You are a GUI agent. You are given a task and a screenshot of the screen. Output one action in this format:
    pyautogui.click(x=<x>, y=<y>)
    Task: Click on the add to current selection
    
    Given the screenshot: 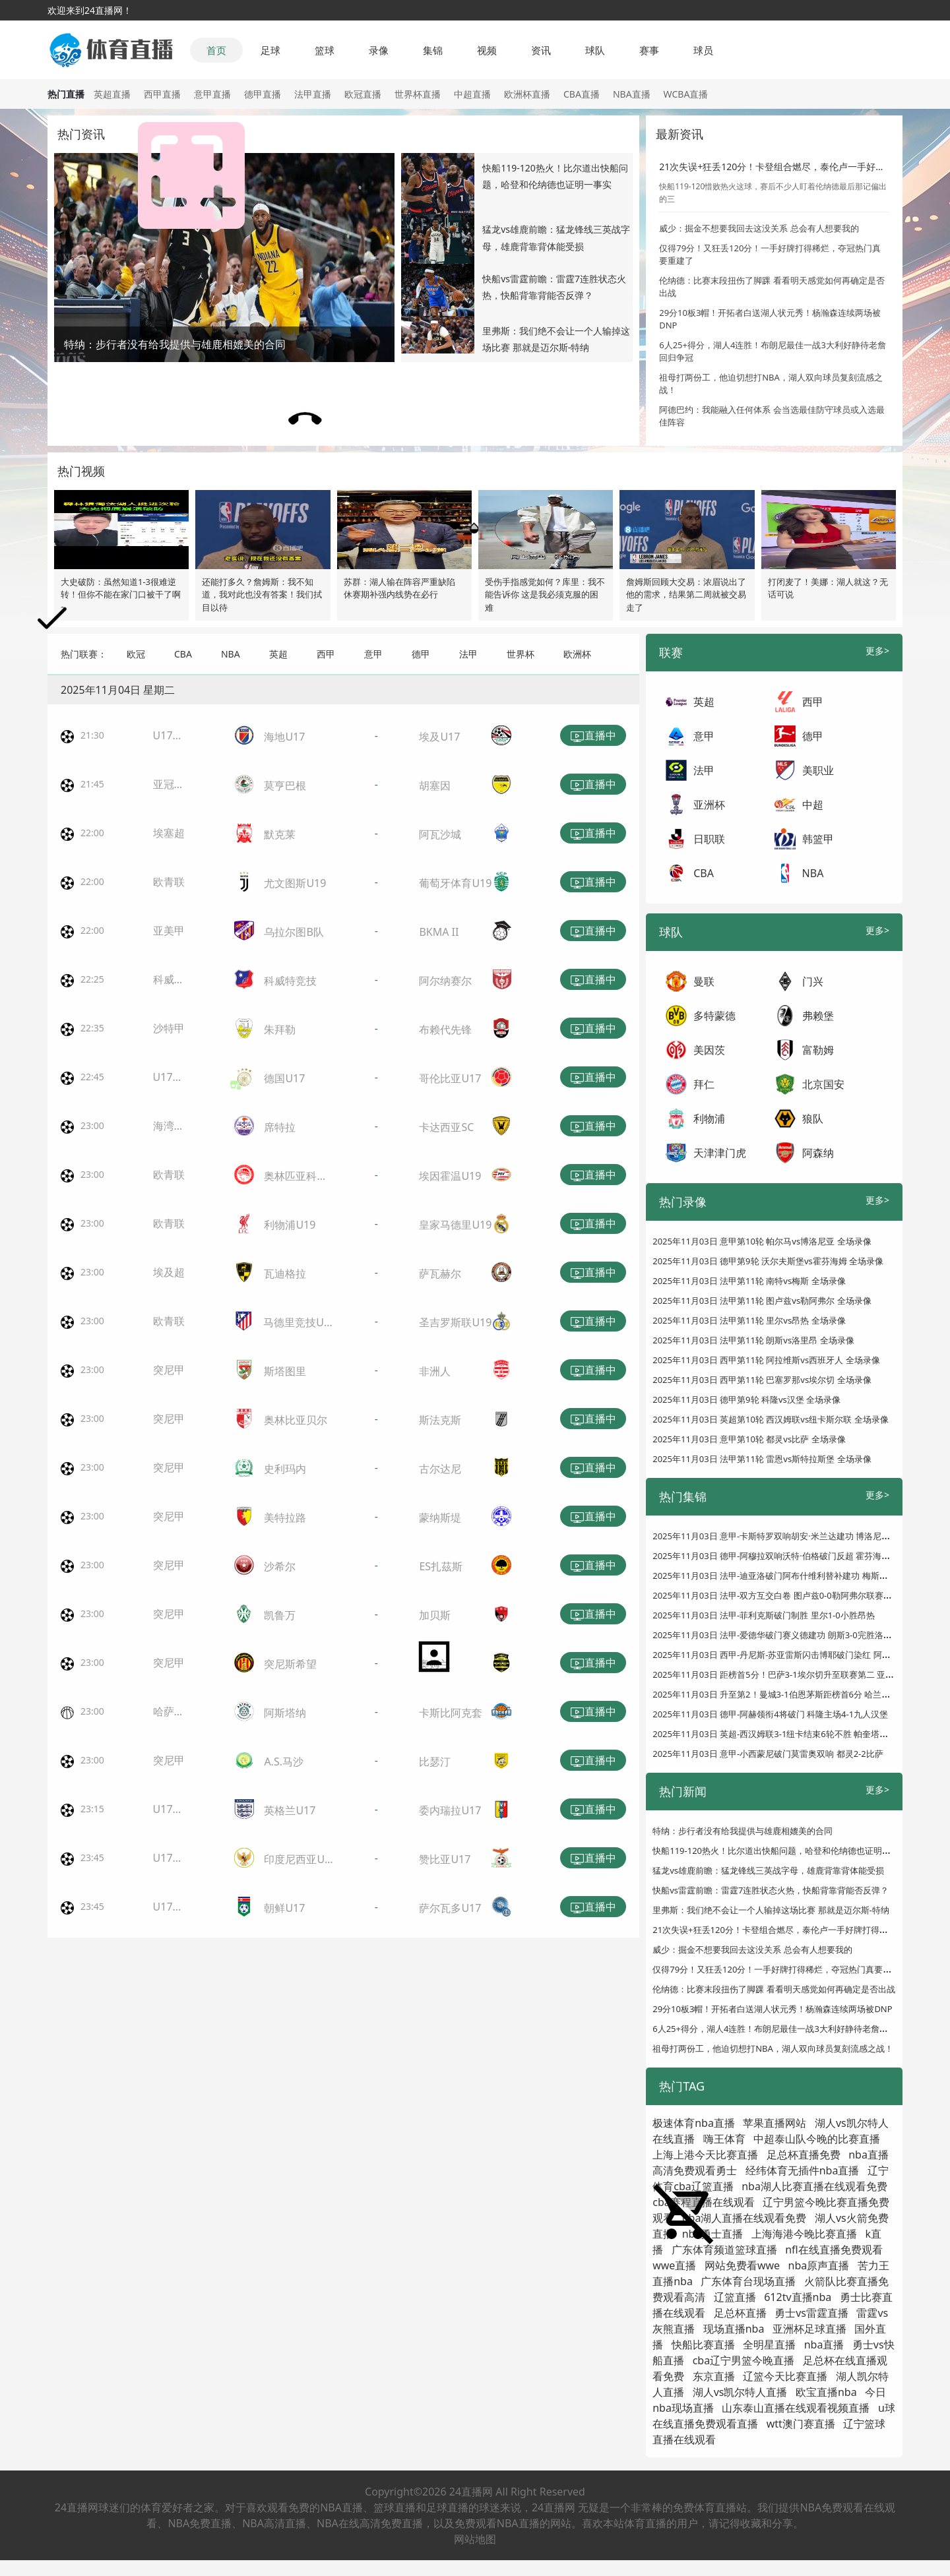 What is the action you would take?
    pyautogui.click(x=191, y=175)
    